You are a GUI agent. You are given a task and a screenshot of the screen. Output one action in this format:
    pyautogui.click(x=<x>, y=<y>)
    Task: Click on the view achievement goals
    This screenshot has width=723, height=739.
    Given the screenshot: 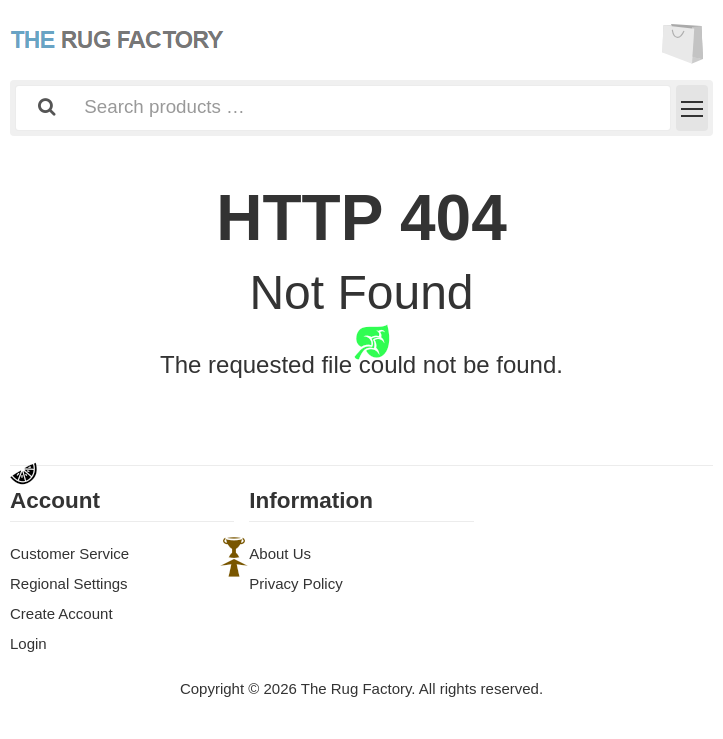 What is the action you would take?
    pyautogui.click(x=234, y=557)
    